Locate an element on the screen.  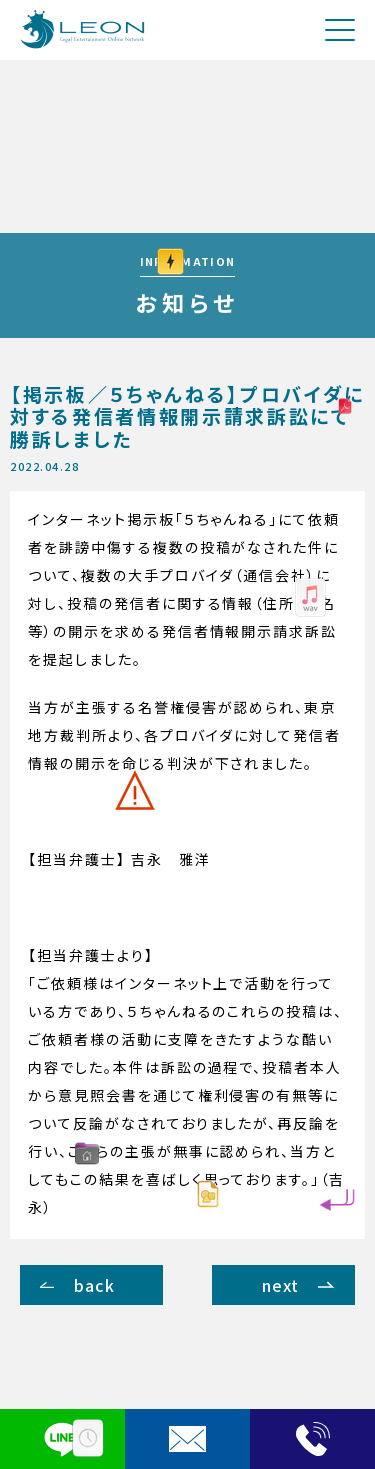
open an opendocument graphics template file is located at coordinates (208, 1194).